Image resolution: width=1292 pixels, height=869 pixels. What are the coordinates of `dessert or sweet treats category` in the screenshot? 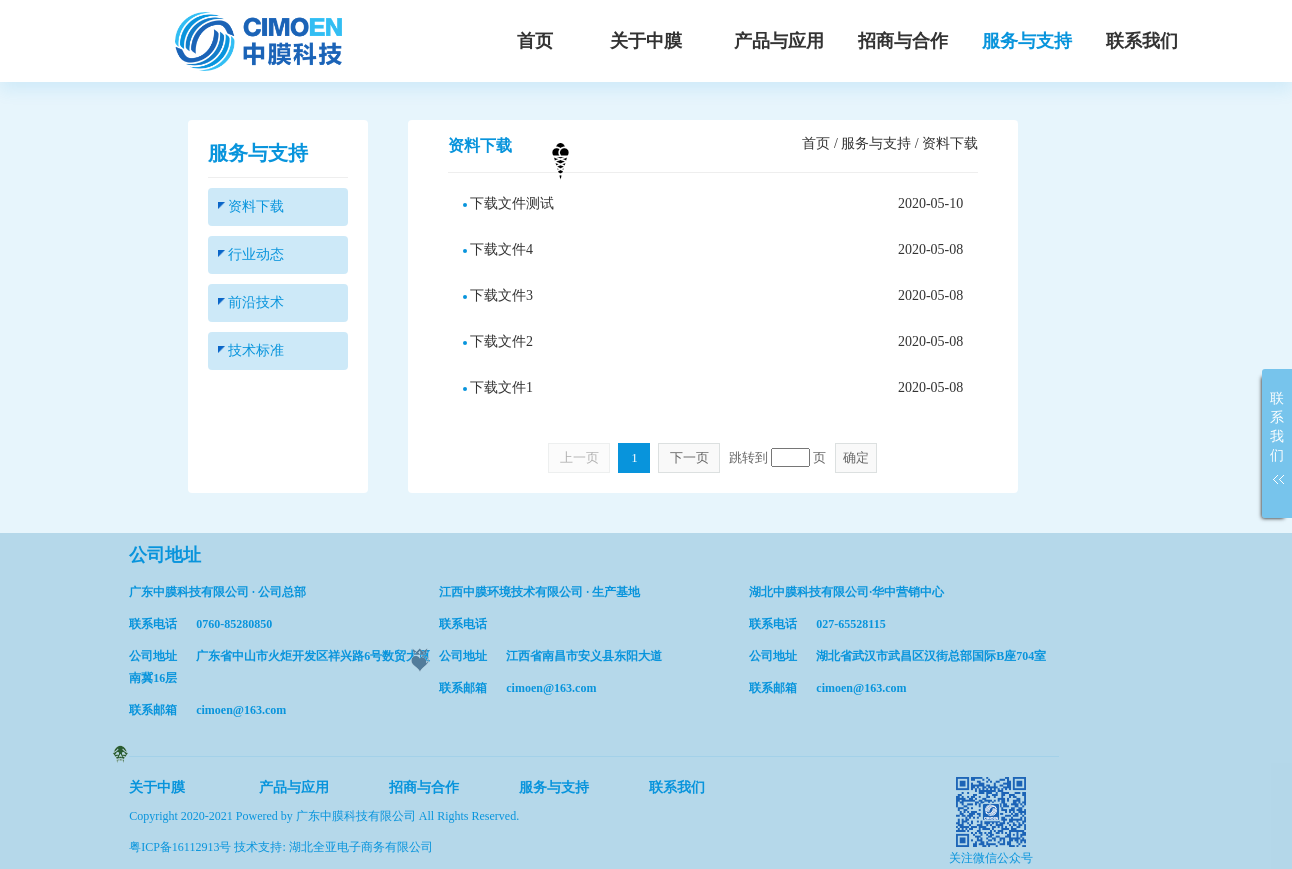 It's located at (560, 161).